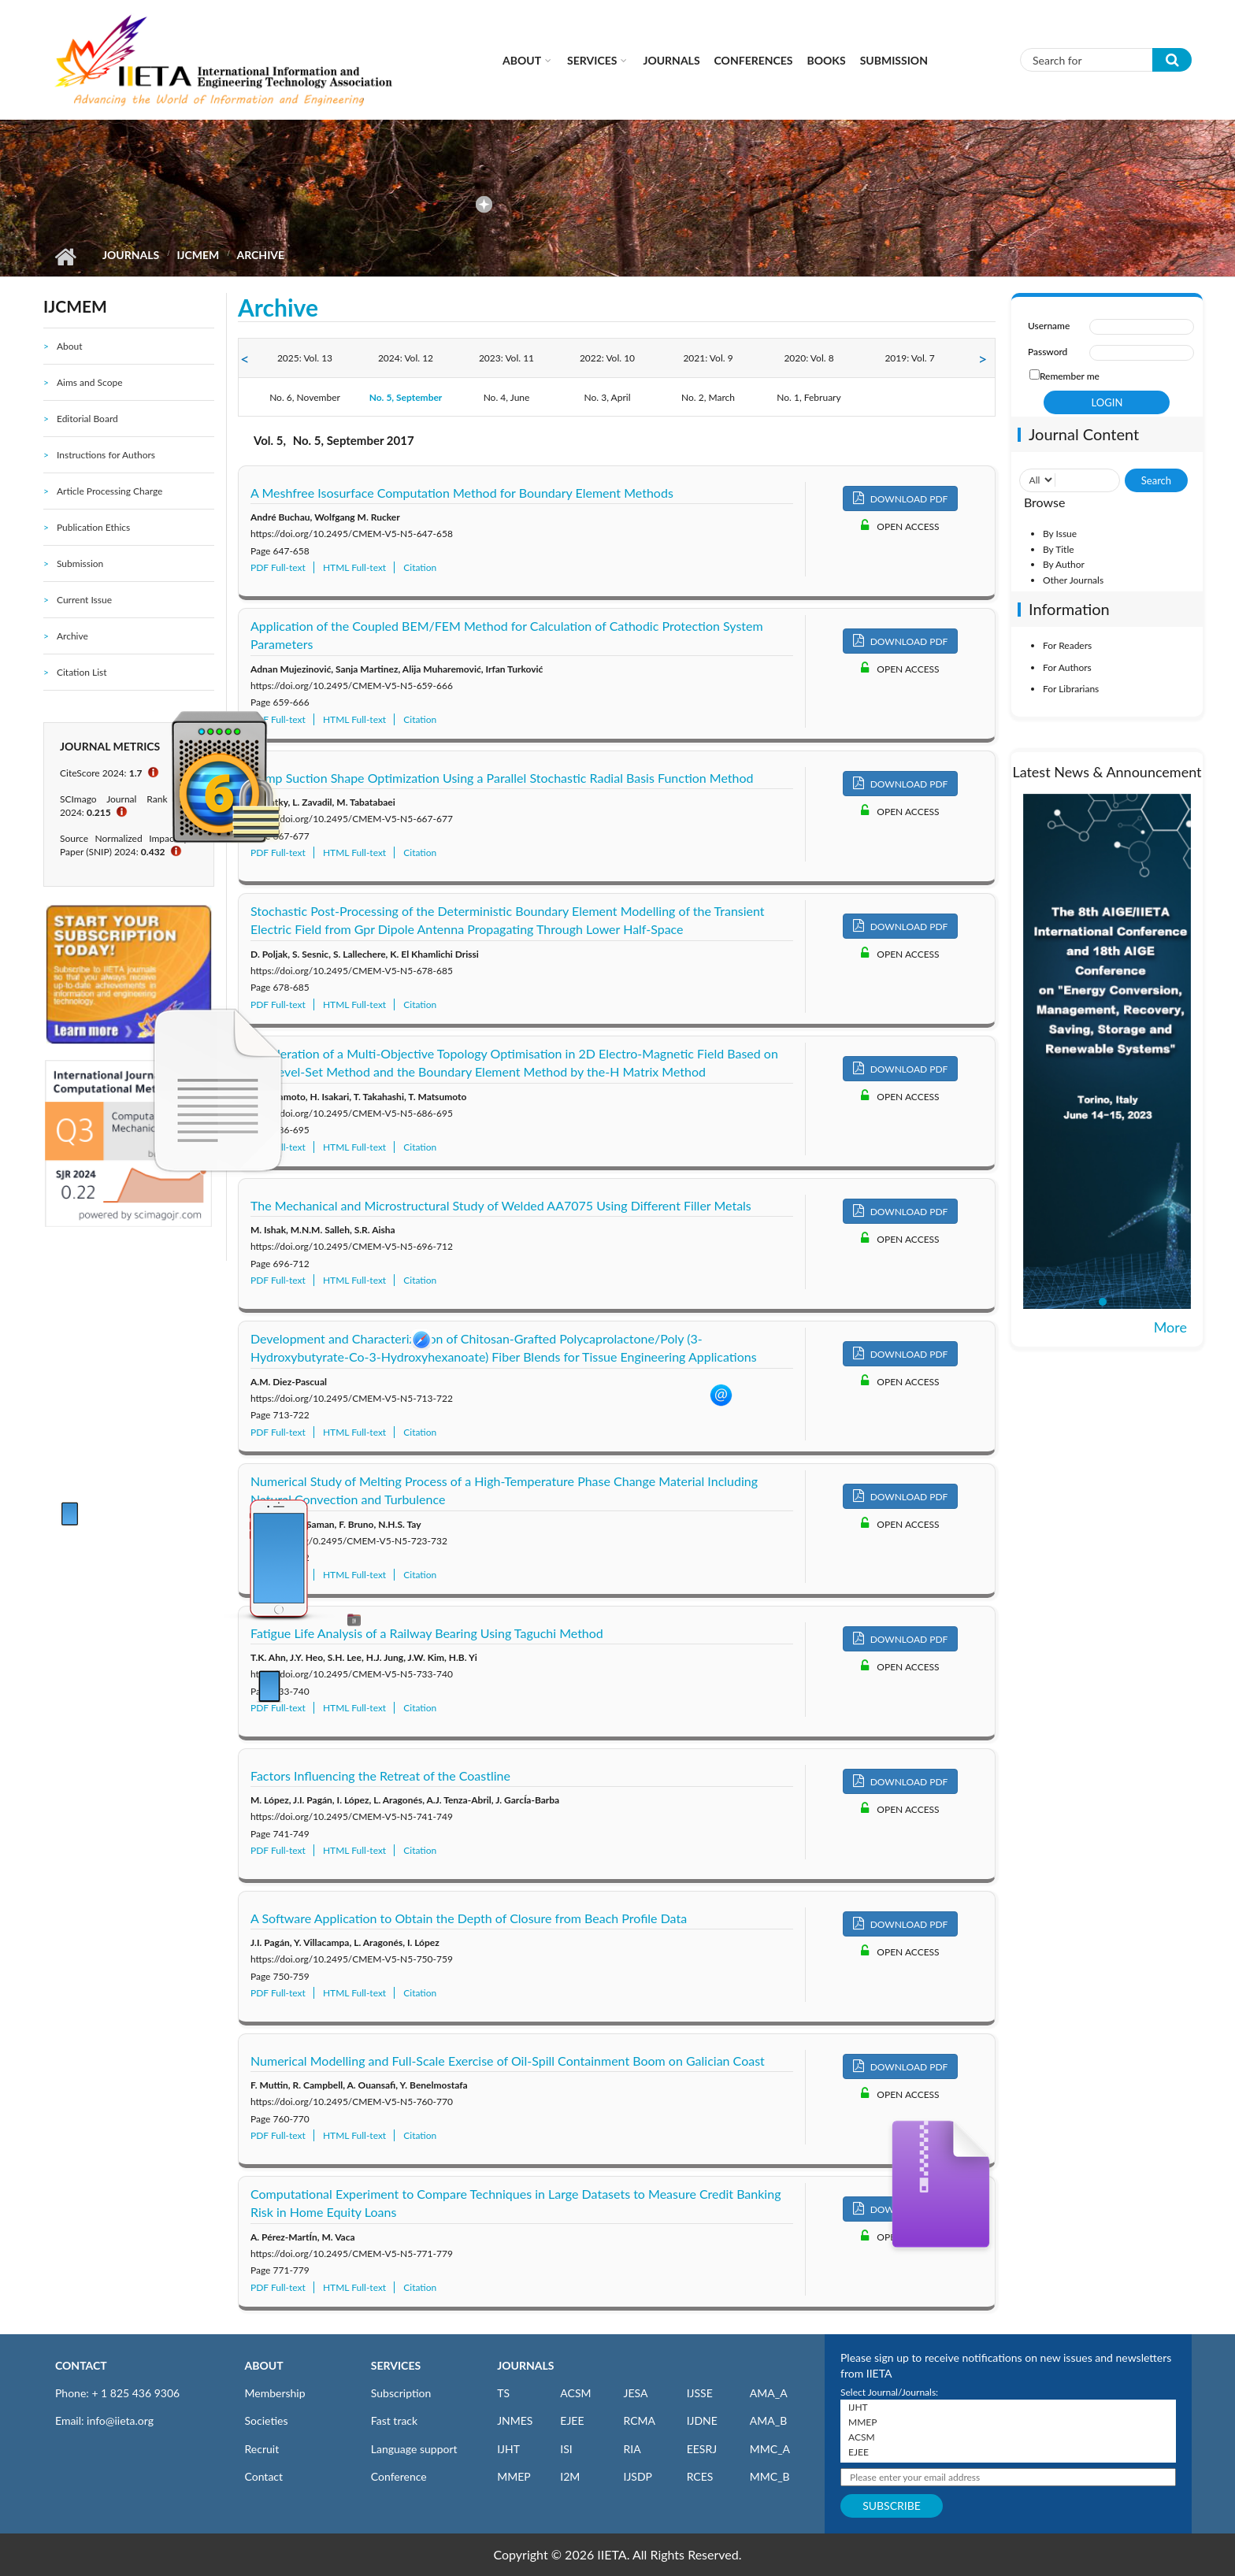 The height and width of the screenshot is (2576, 1235). Describe the element at coordinates (217, 1090) in the screenshot. I see `open a plain text file` at that location.